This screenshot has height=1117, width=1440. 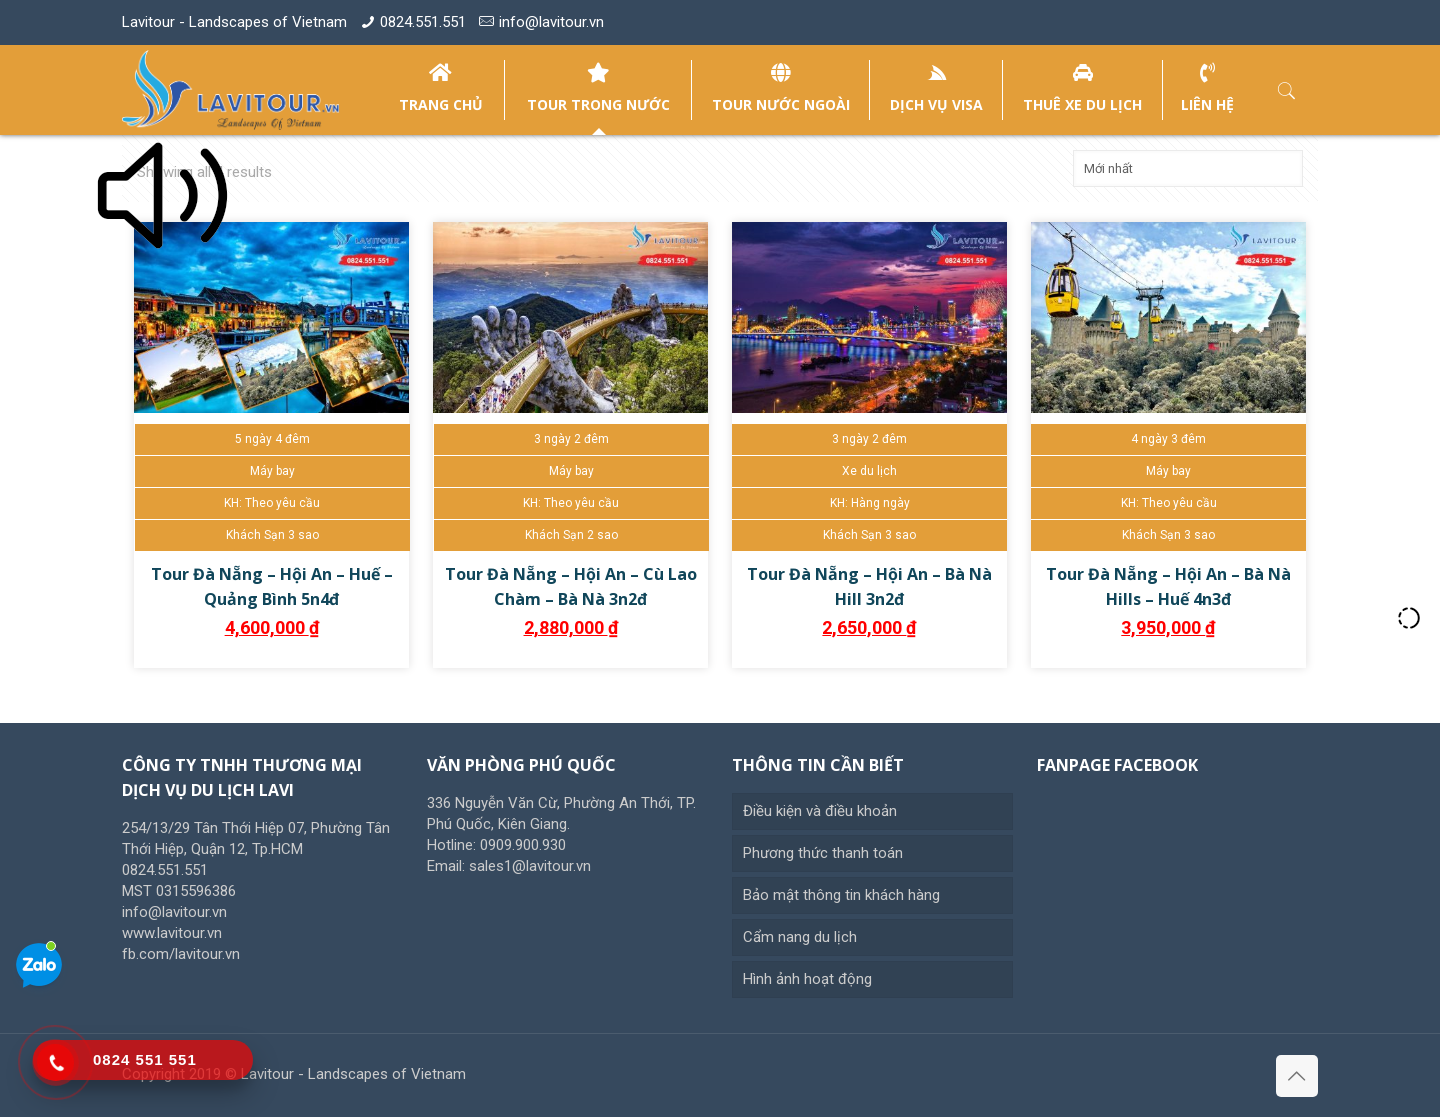 What do you see at coordinates (1409, 618) in the screenshot?
I see `indicates loading or processing in progress` at bounding box center [1409, 618].